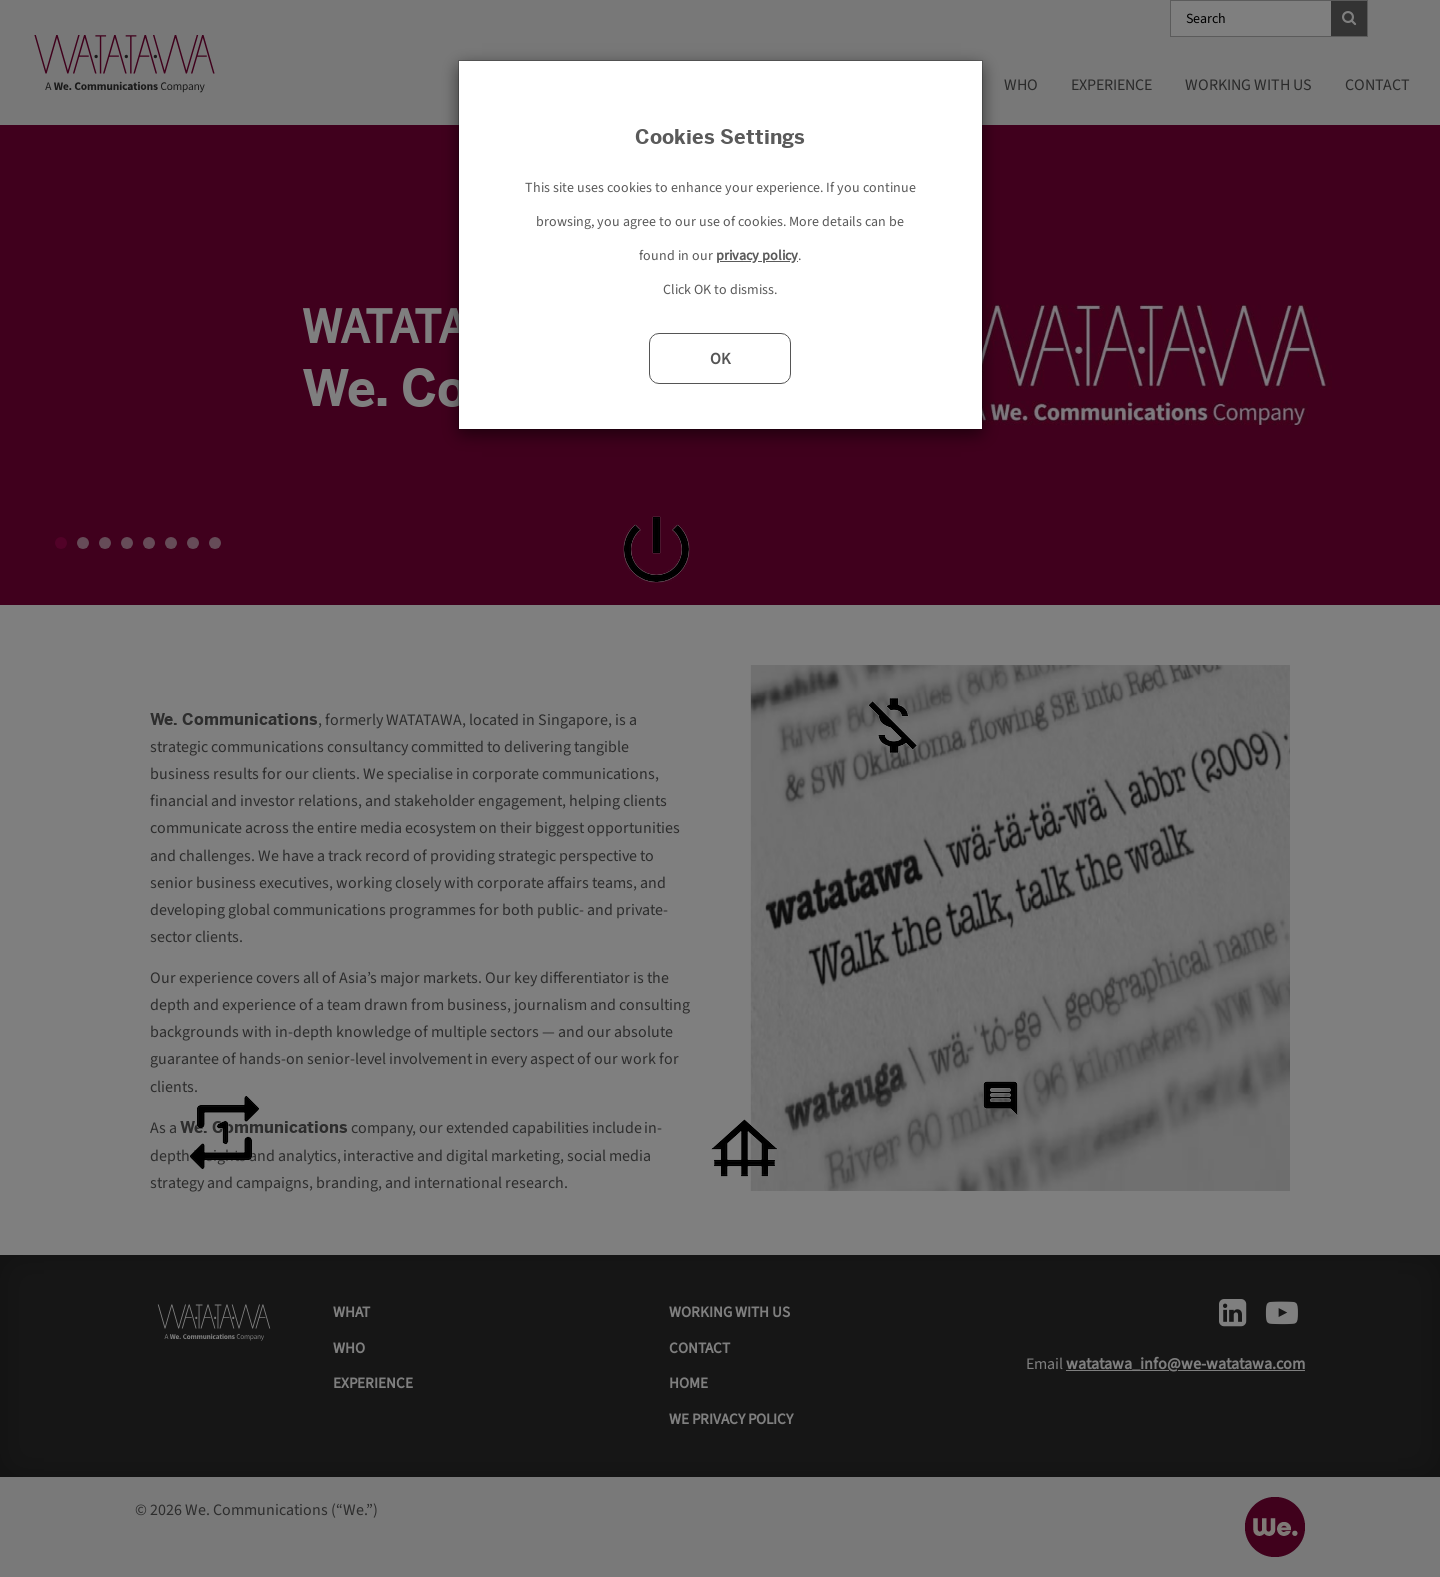  Describe the element at coordinates (656, 549) in the screenshot. I see `power on or off the device` at that location.